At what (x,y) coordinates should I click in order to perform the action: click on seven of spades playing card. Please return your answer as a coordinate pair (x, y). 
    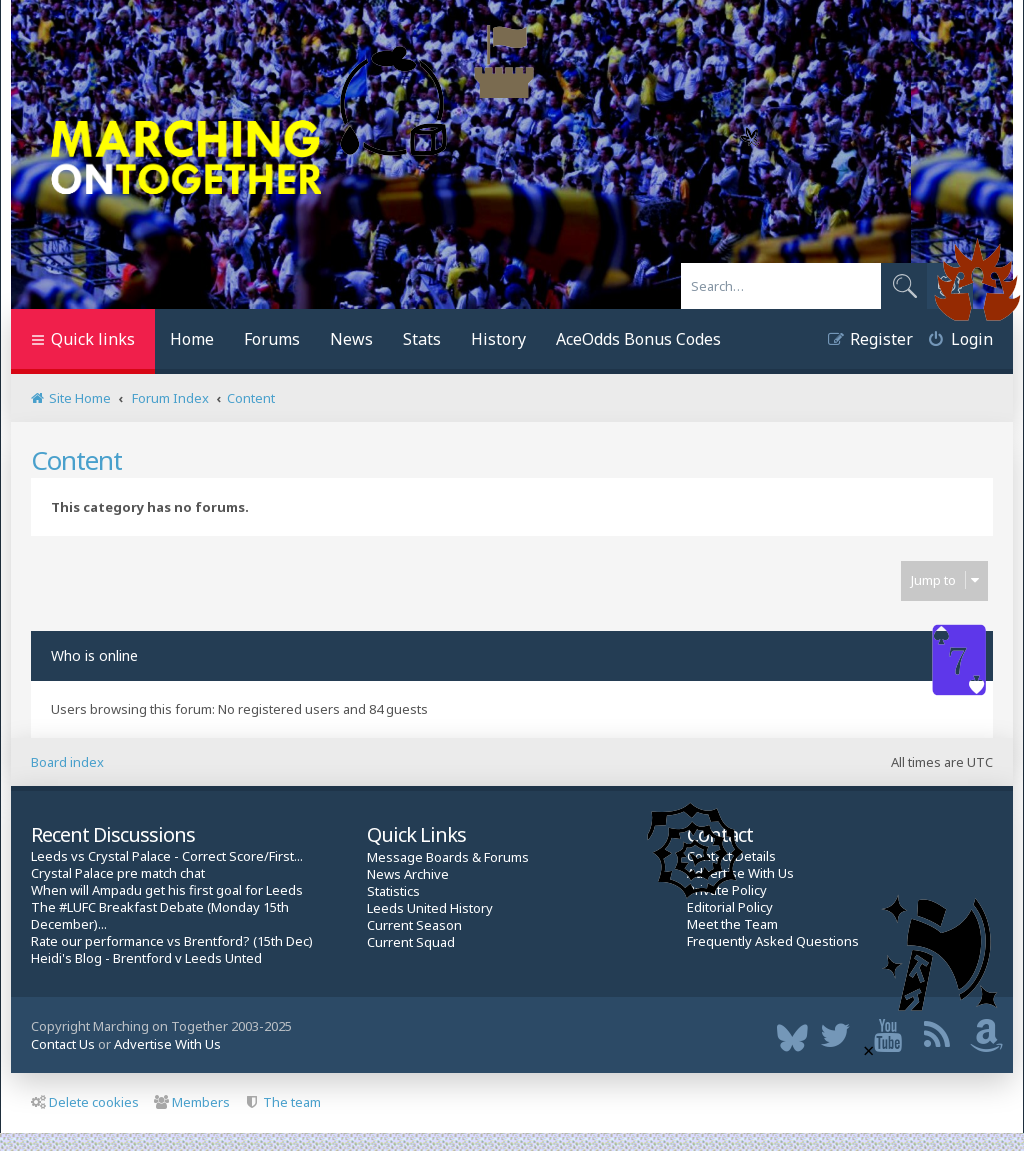
    Looking at the image, I should click on (959, 660).